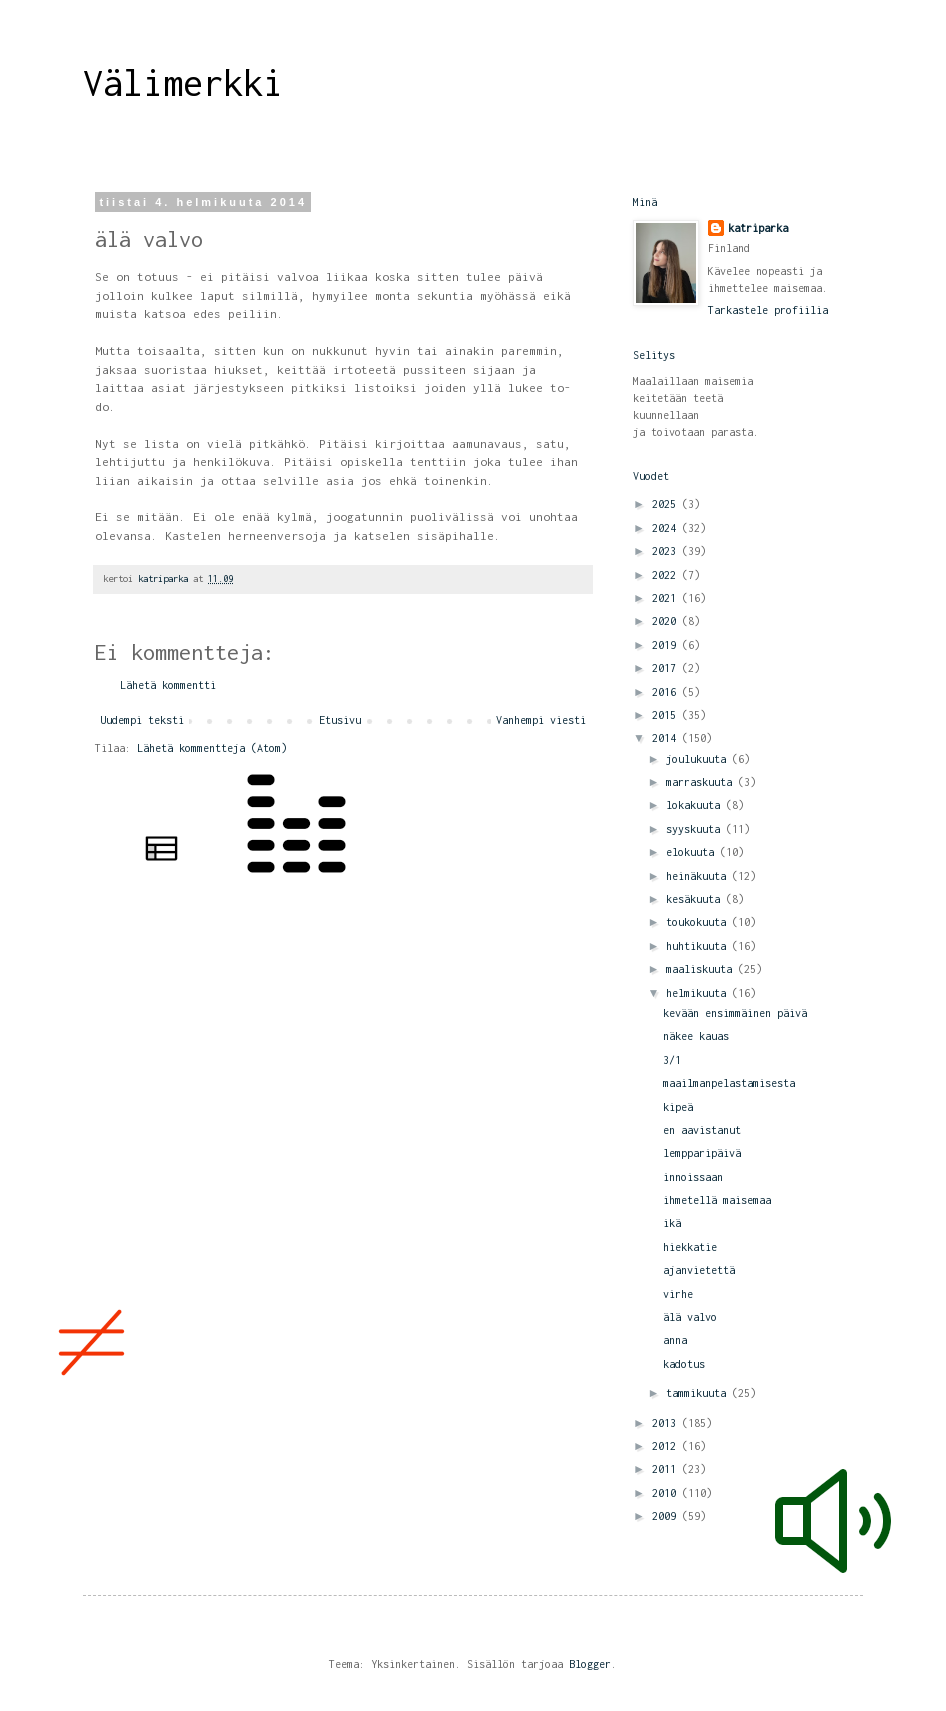  What do you see at coordinates (831, 1521) in the screenshot?
I see `volume is set to high` at bounding box center [831, 1521].